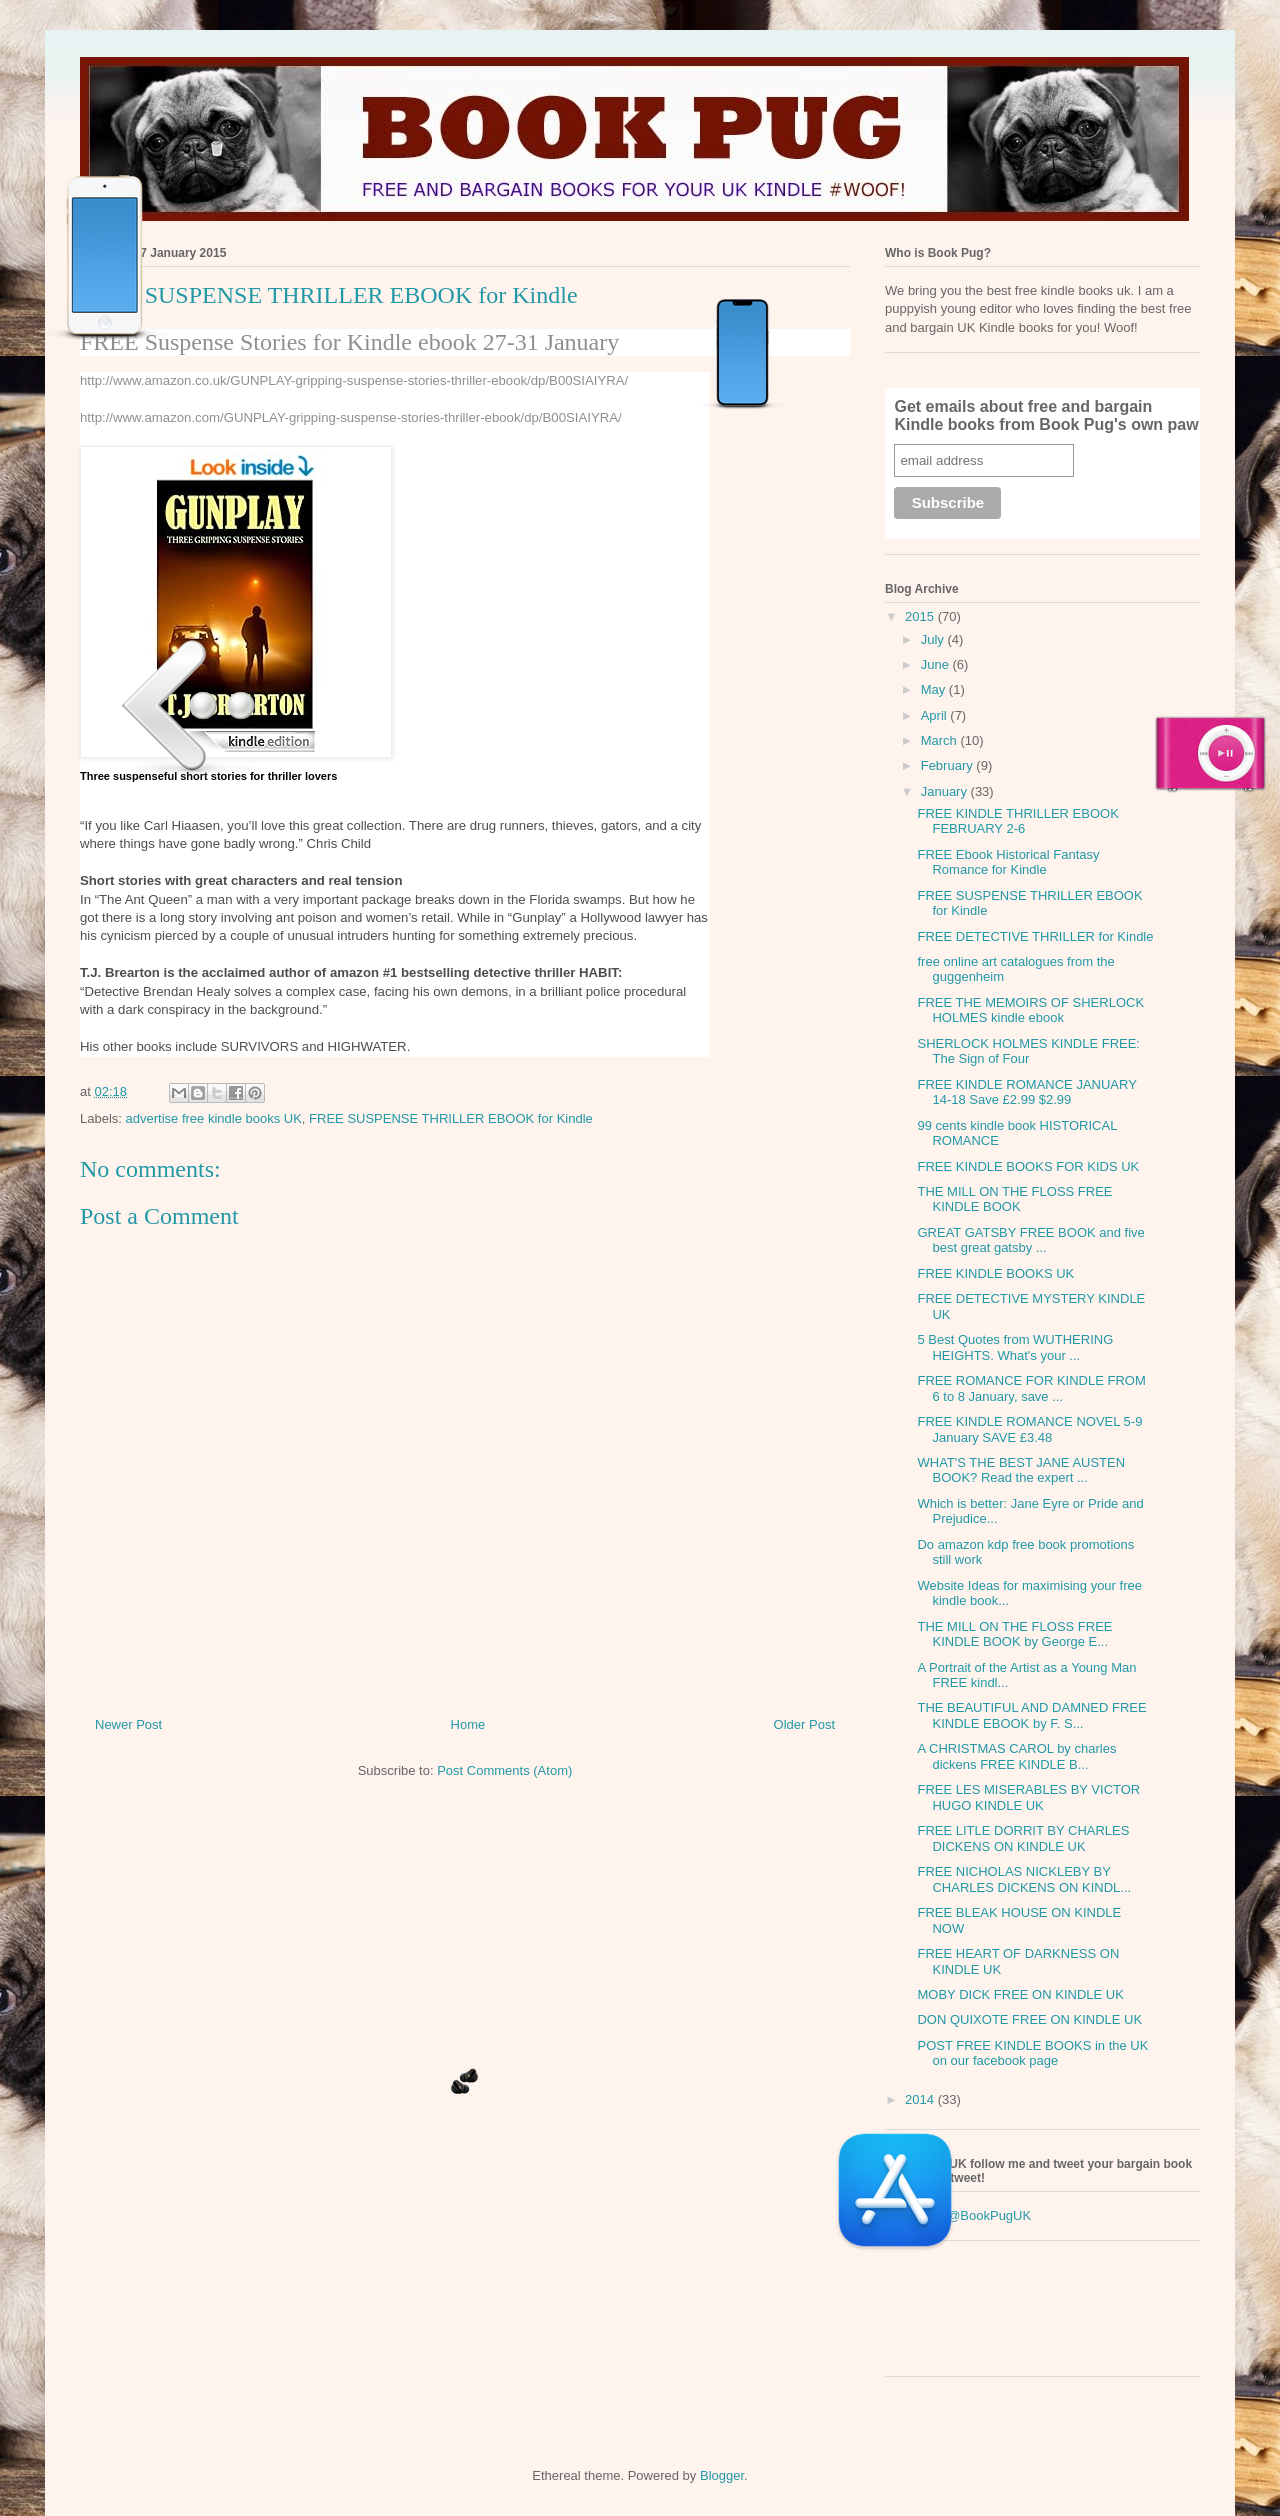 Image resolution: width=1280 pixels, height=2516 pixels. I want to click on view application storage usage, so click(895, 2190).